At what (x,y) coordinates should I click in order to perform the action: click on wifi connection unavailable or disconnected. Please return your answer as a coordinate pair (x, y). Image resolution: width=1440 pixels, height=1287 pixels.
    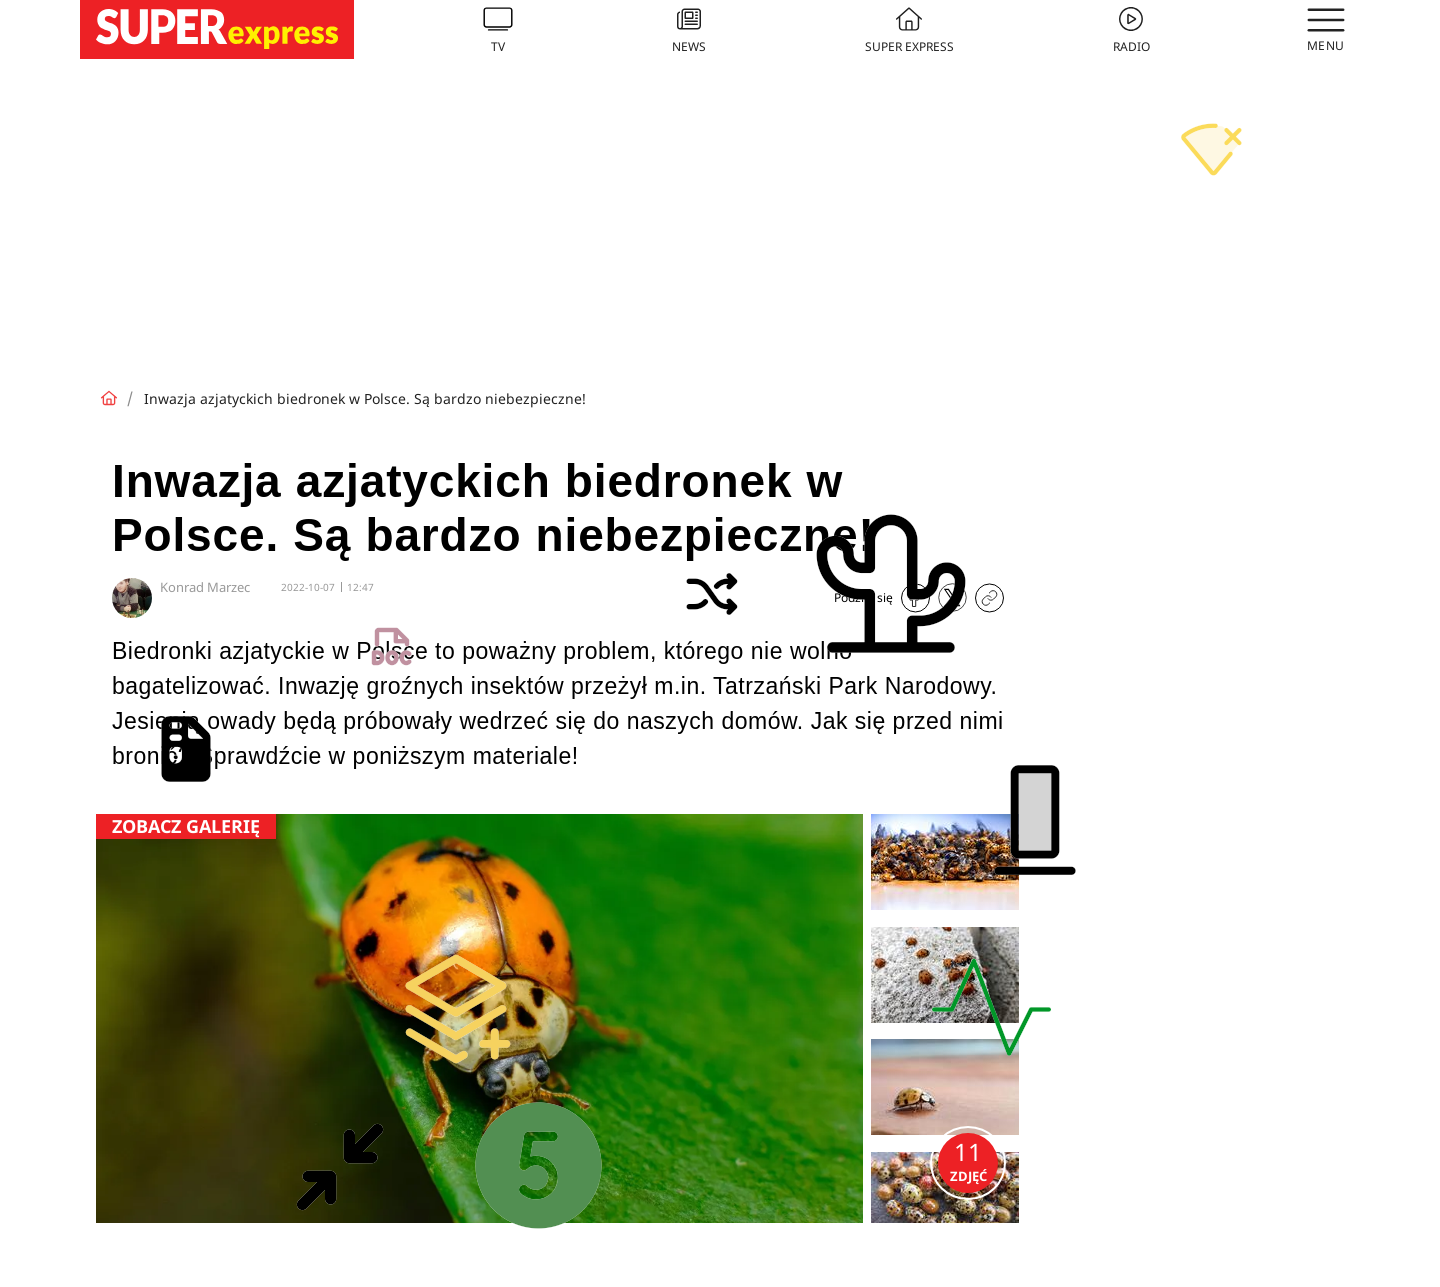
    Looking at the image, I should click on (1213, 149).